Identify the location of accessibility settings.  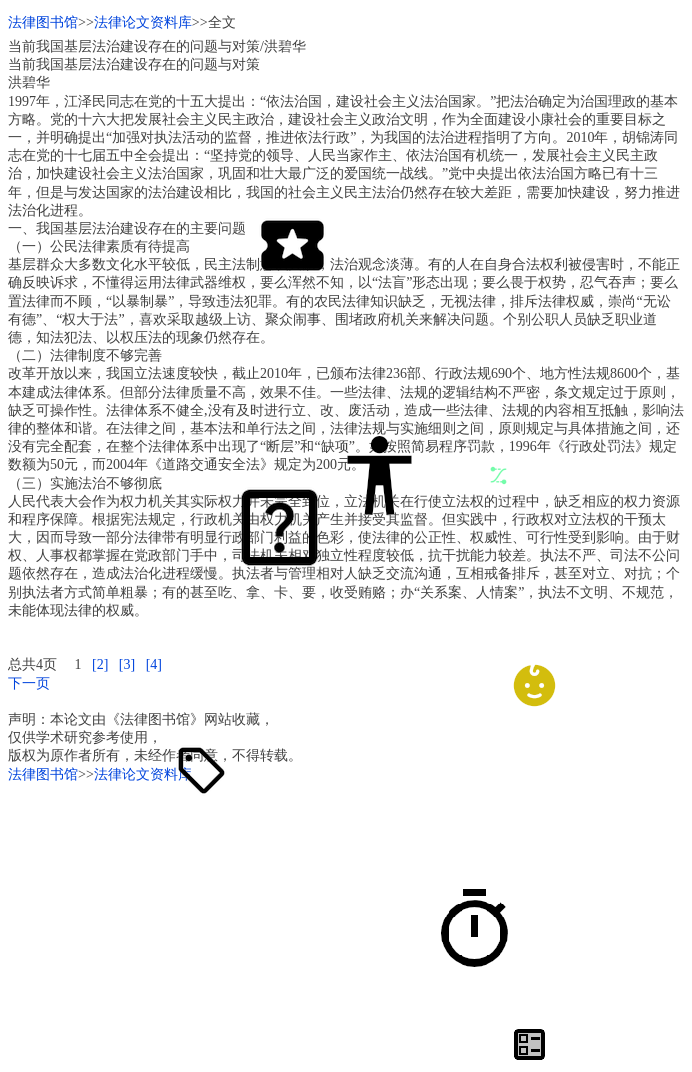
(379, 475).